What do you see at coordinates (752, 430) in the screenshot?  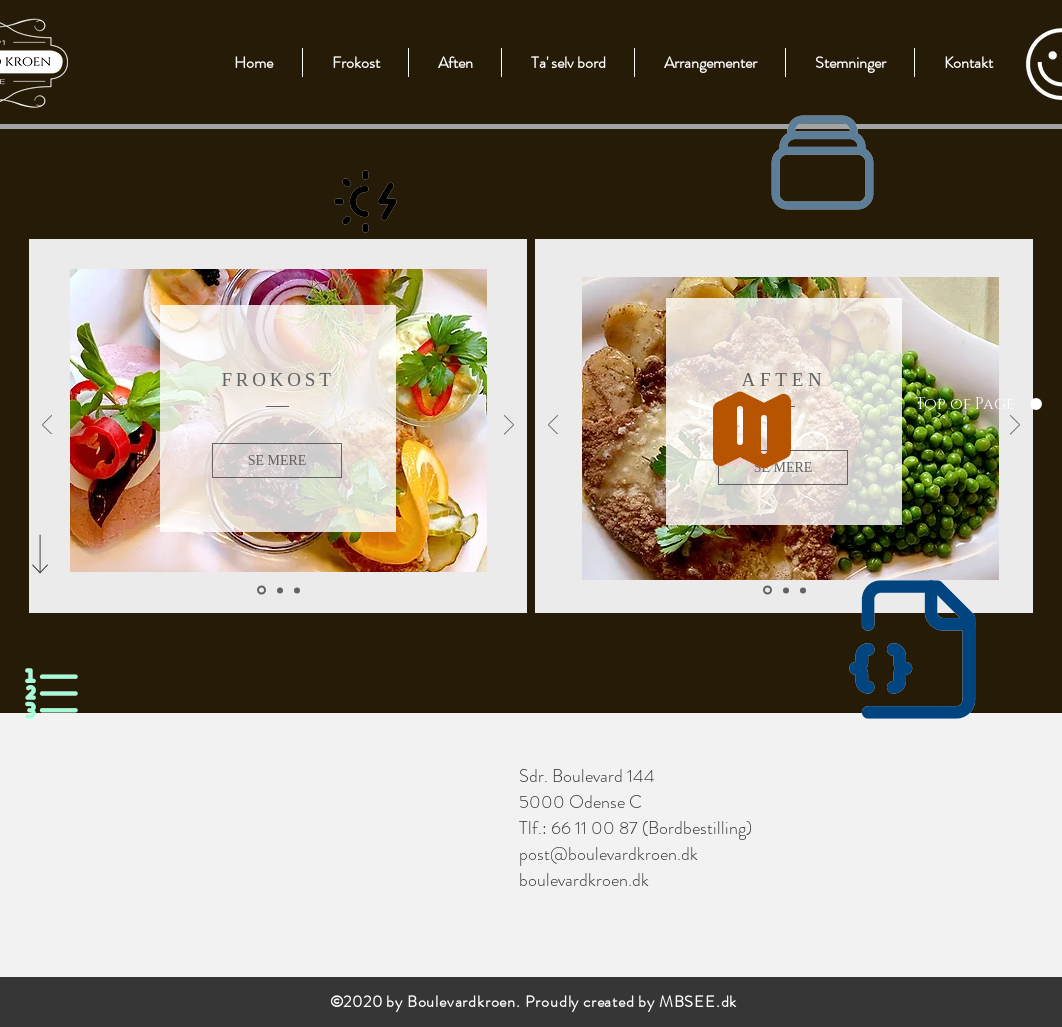 I see `view map or navigation` at bounding box center [752, 430].